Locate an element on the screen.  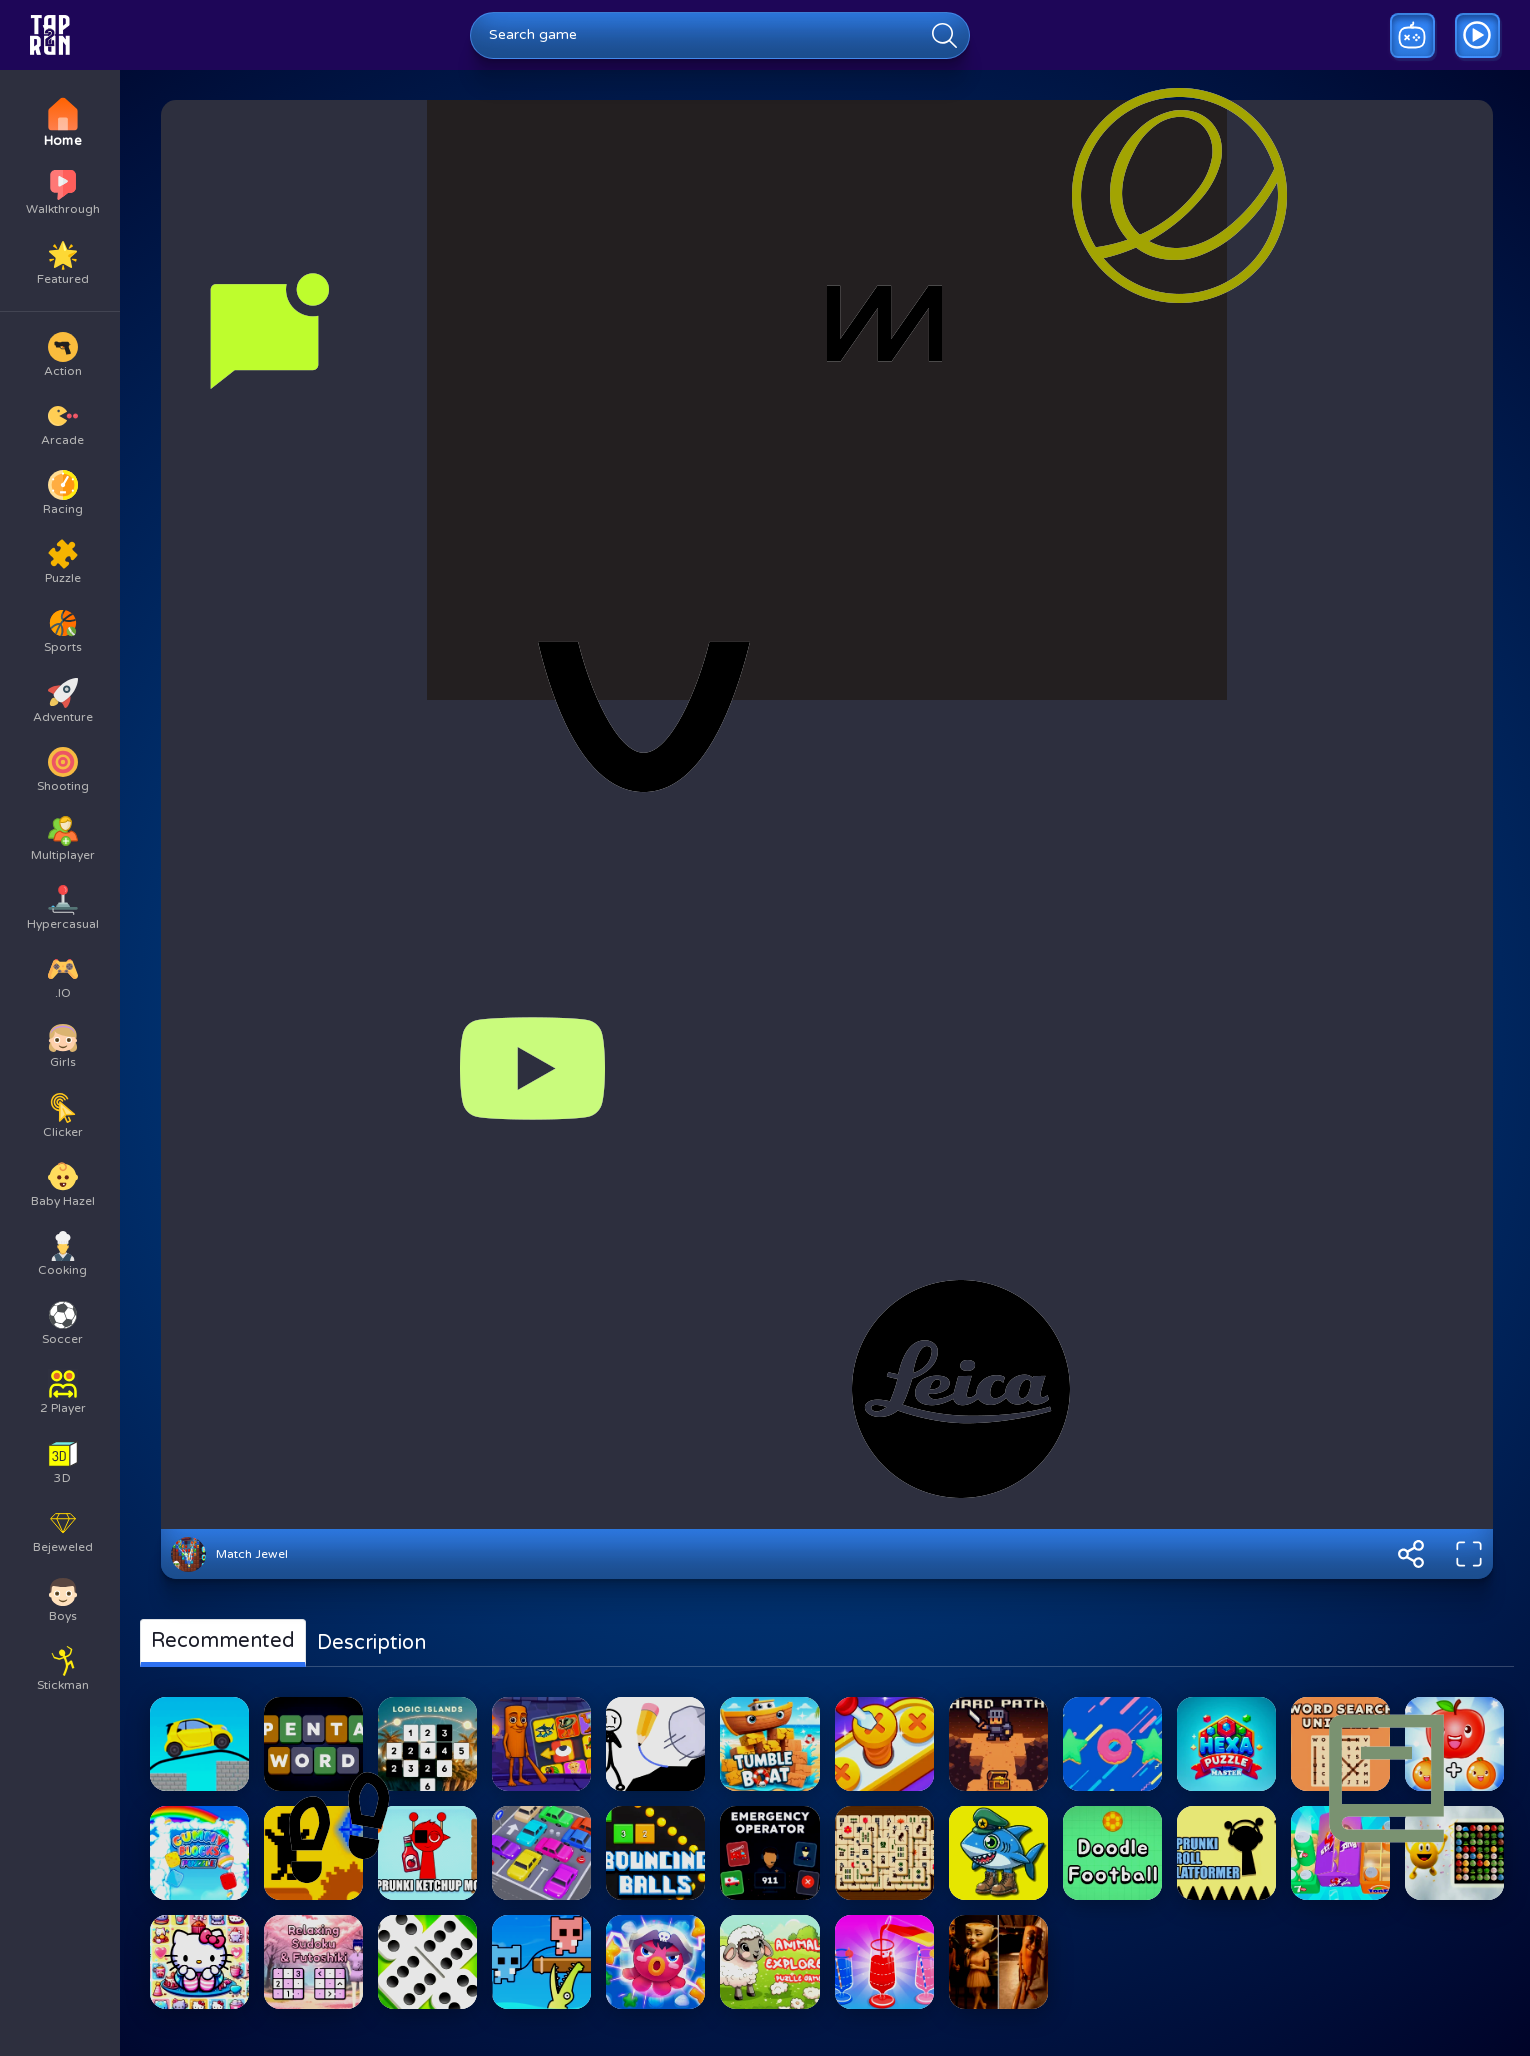
elementary OS branding logo is located at coordinates (1179, 195).